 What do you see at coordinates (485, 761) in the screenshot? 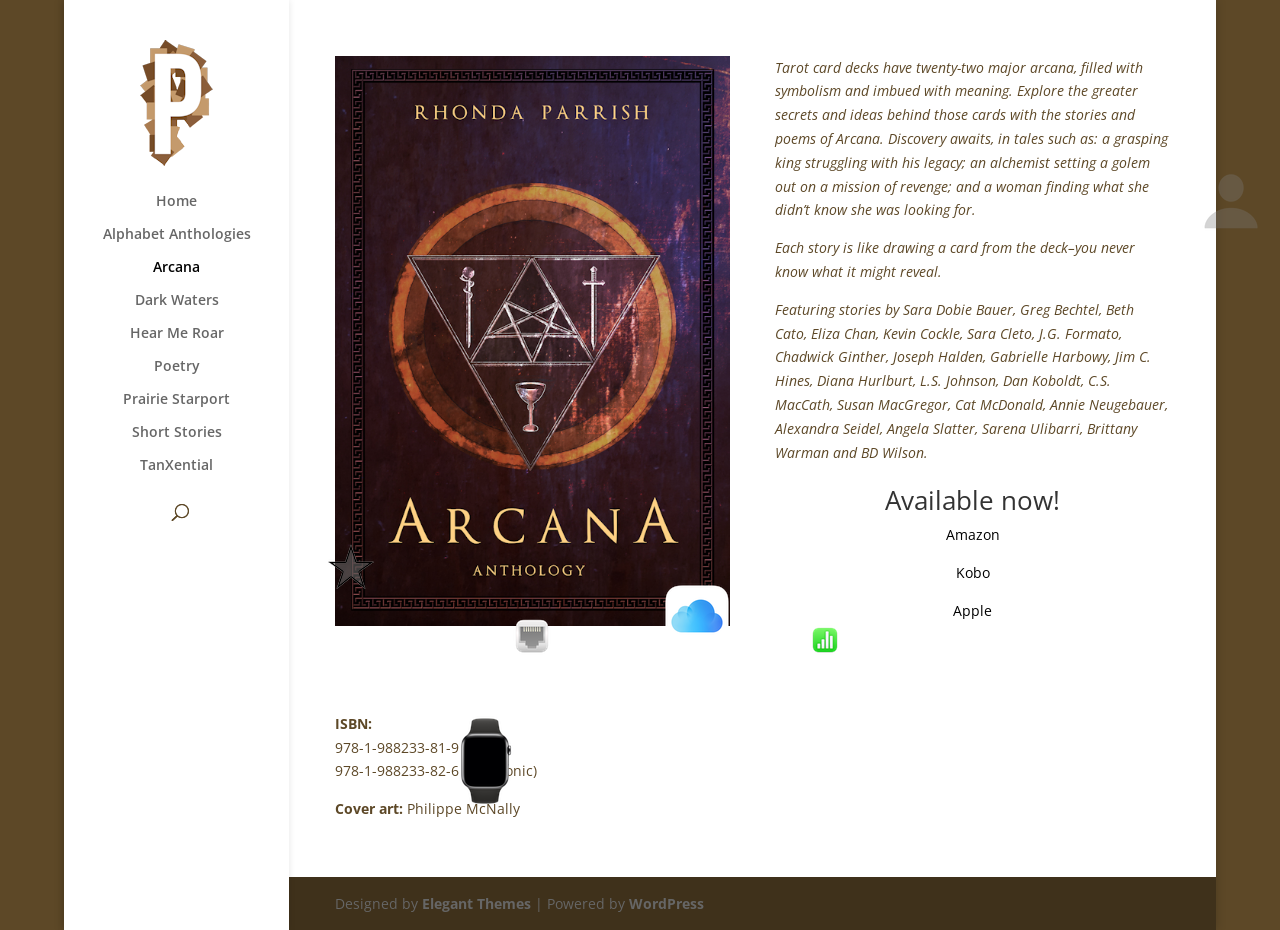
I see `apple watch series 5 or 6 device icon` at bounding box center [485, 761].